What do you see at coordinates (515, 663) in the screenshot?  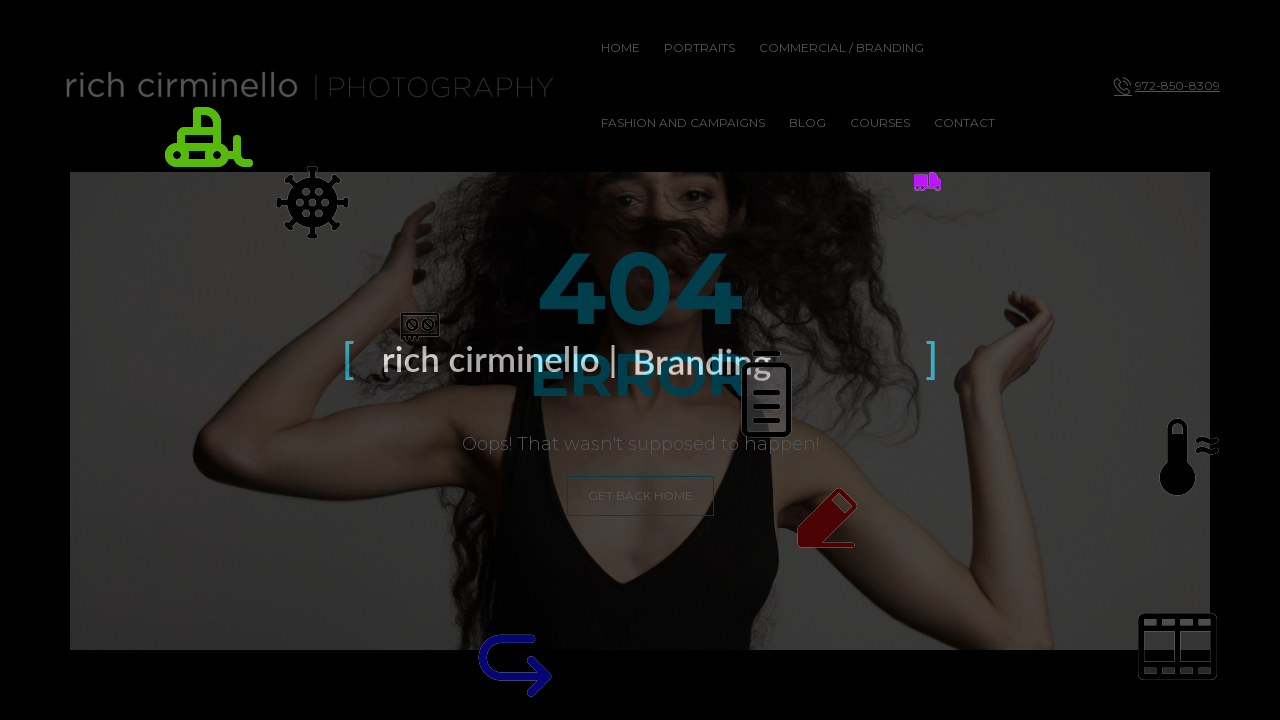 I see `redo last action` at bounding box center [515, 663].